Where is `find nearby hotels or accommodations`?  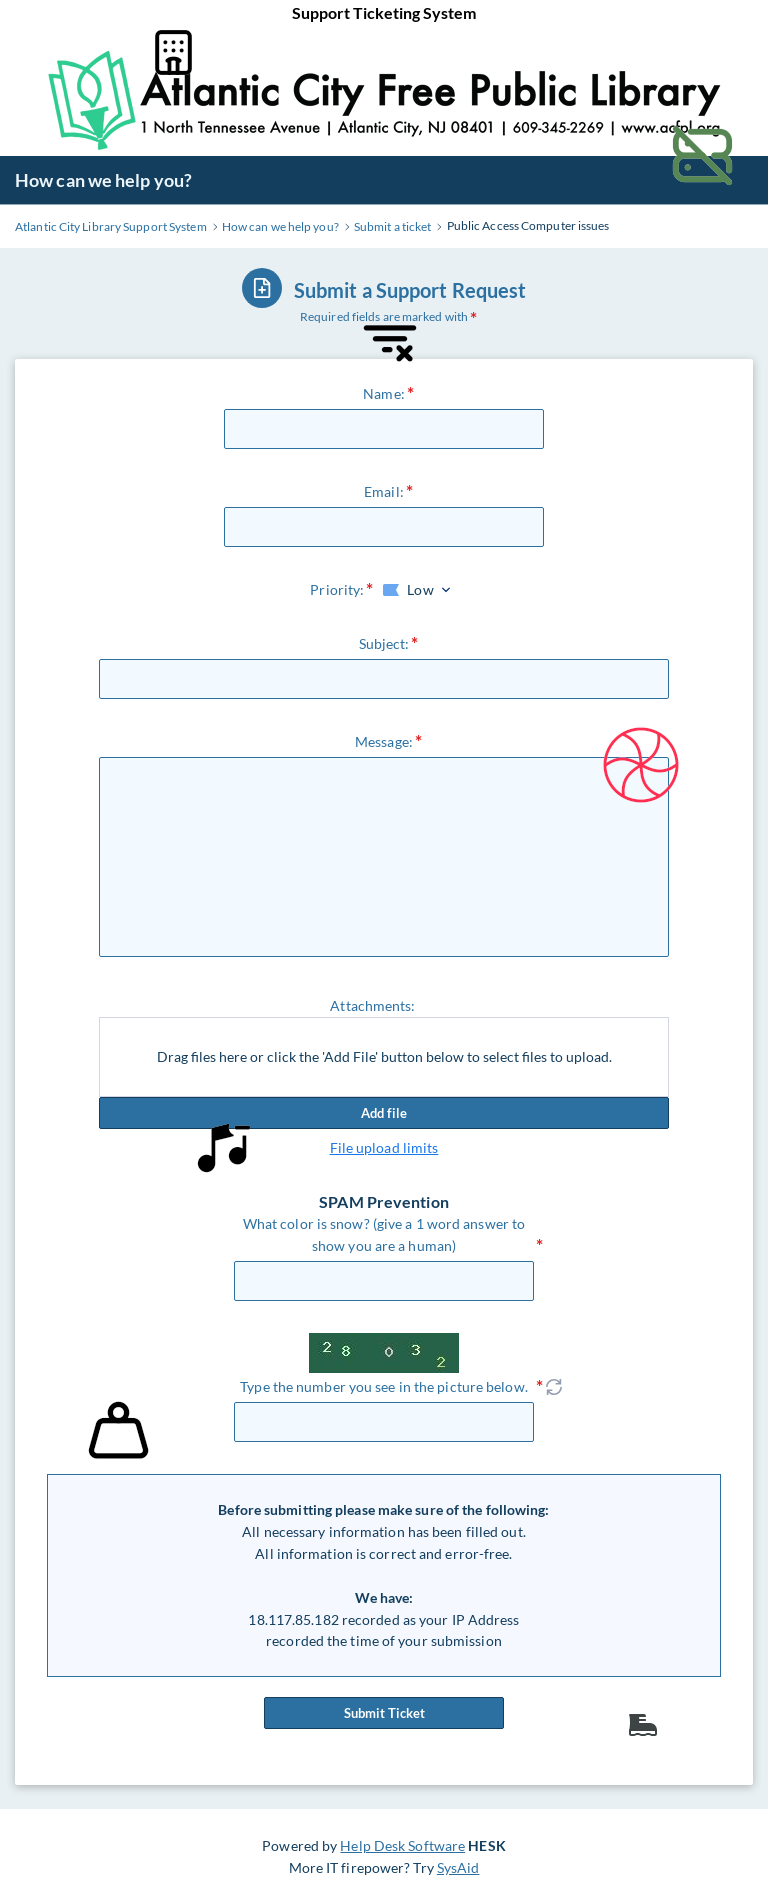 find nearby hotels or accommodations is located at coordinates (173, 52).